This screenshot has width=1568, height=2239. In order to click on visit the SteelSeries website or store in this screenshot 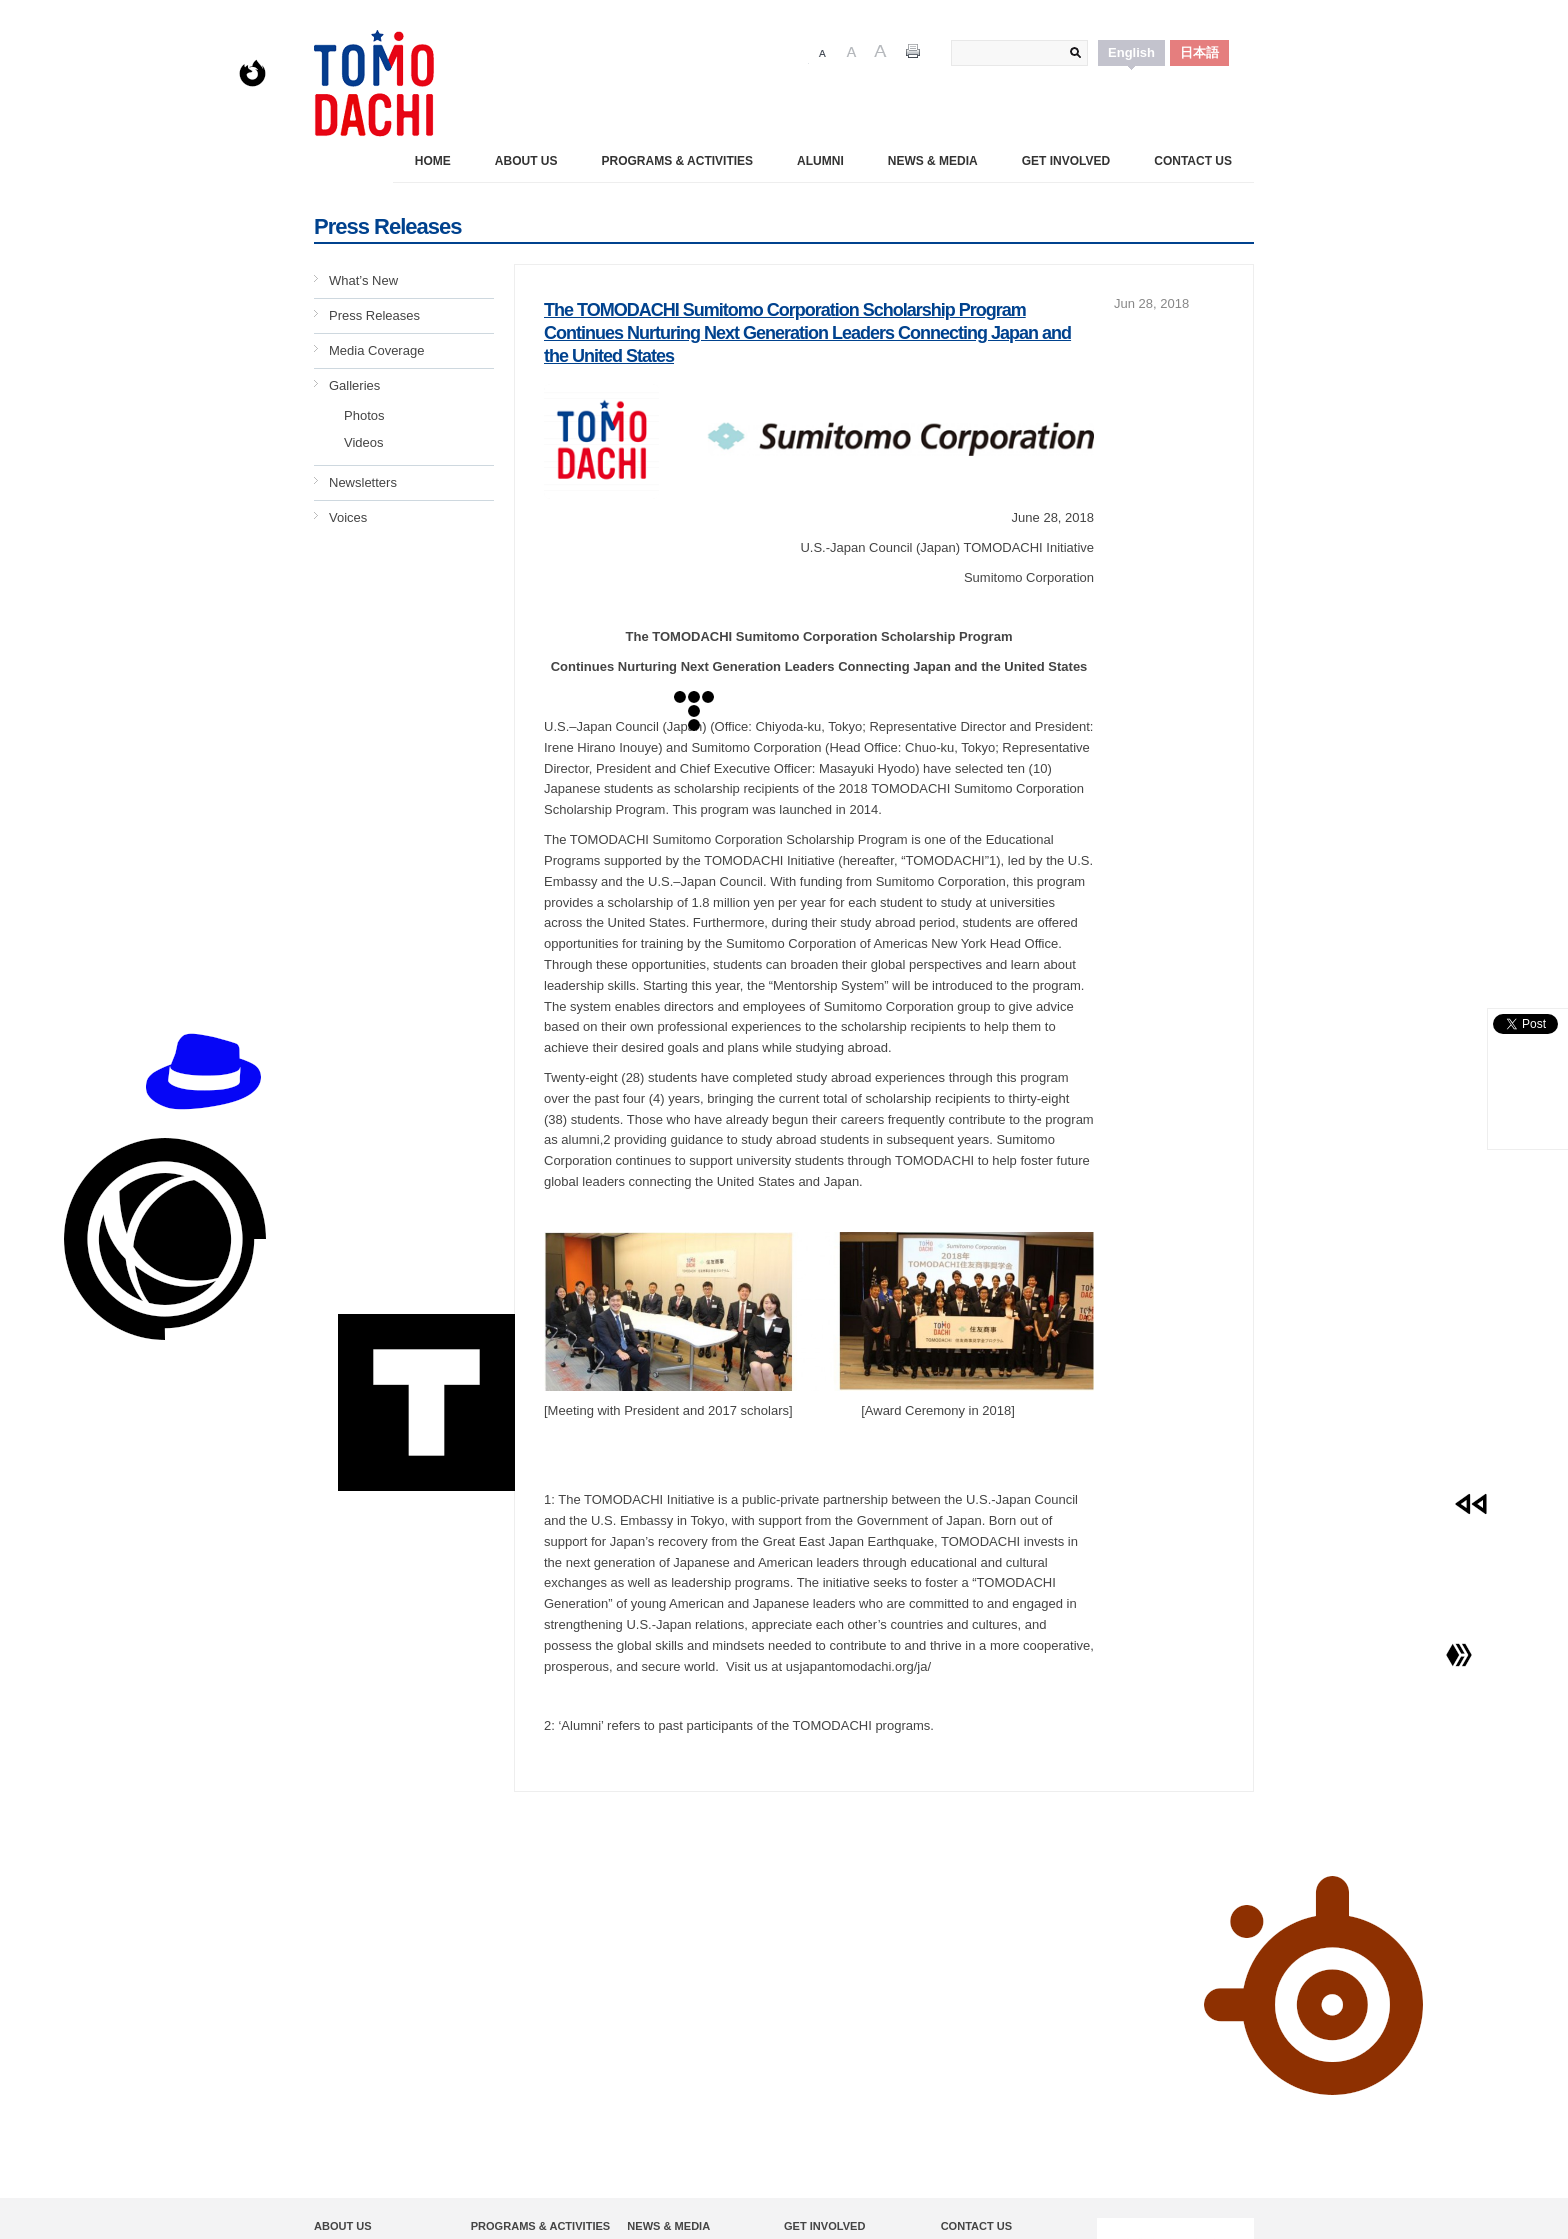, I will do `click(1313, 1985)`.